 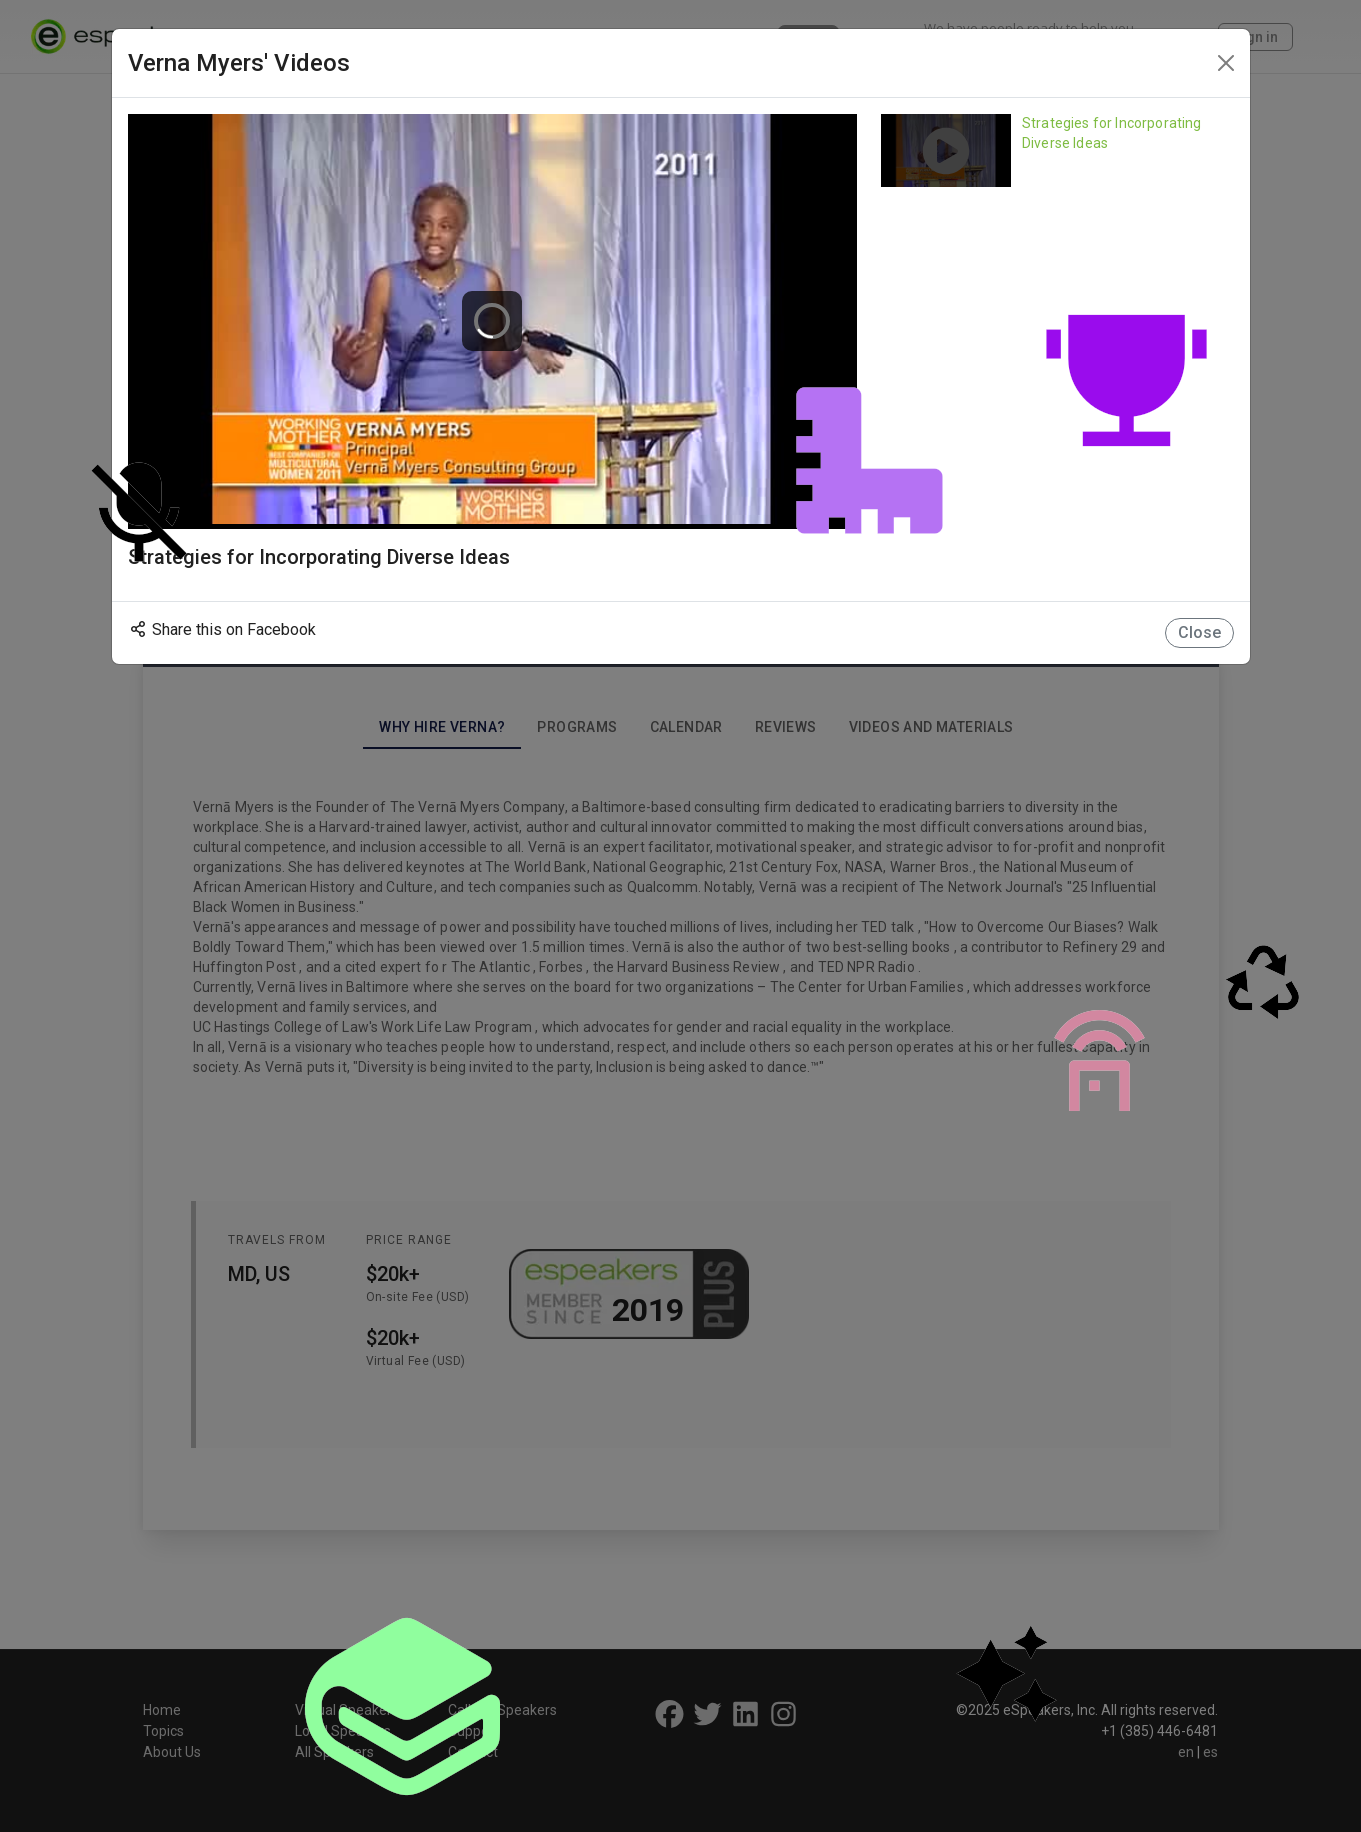 What do you see at coordinates (869, 460) in the screenshot?
I see `access measurement or ruler tool` at bounding box center [869, 460].